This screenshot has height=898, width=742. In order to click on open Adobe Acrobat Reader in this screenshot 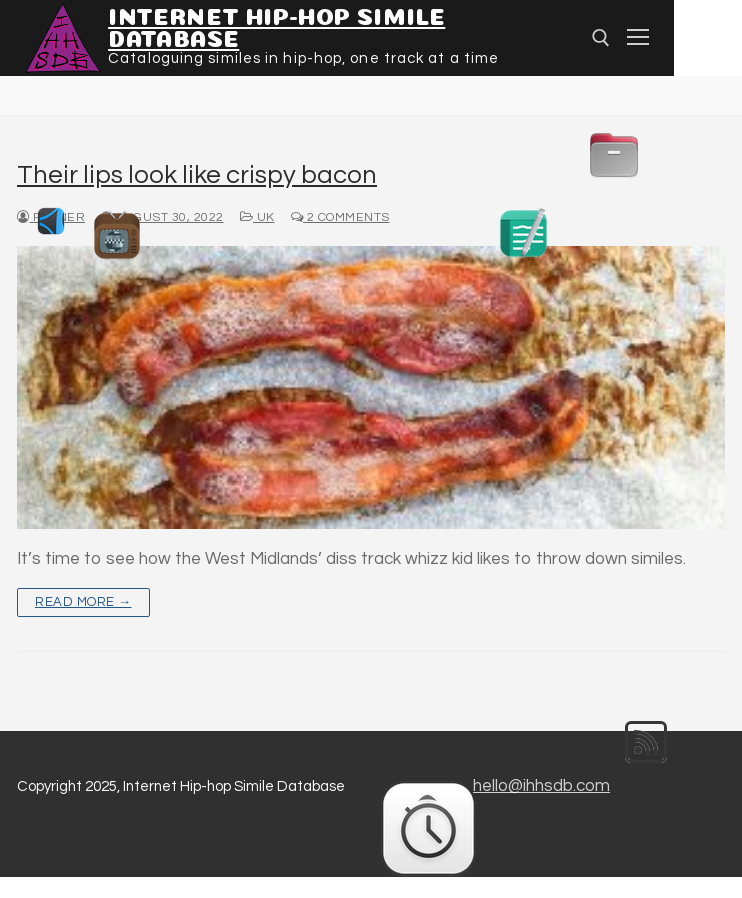, I will do `click(51, 221)`.